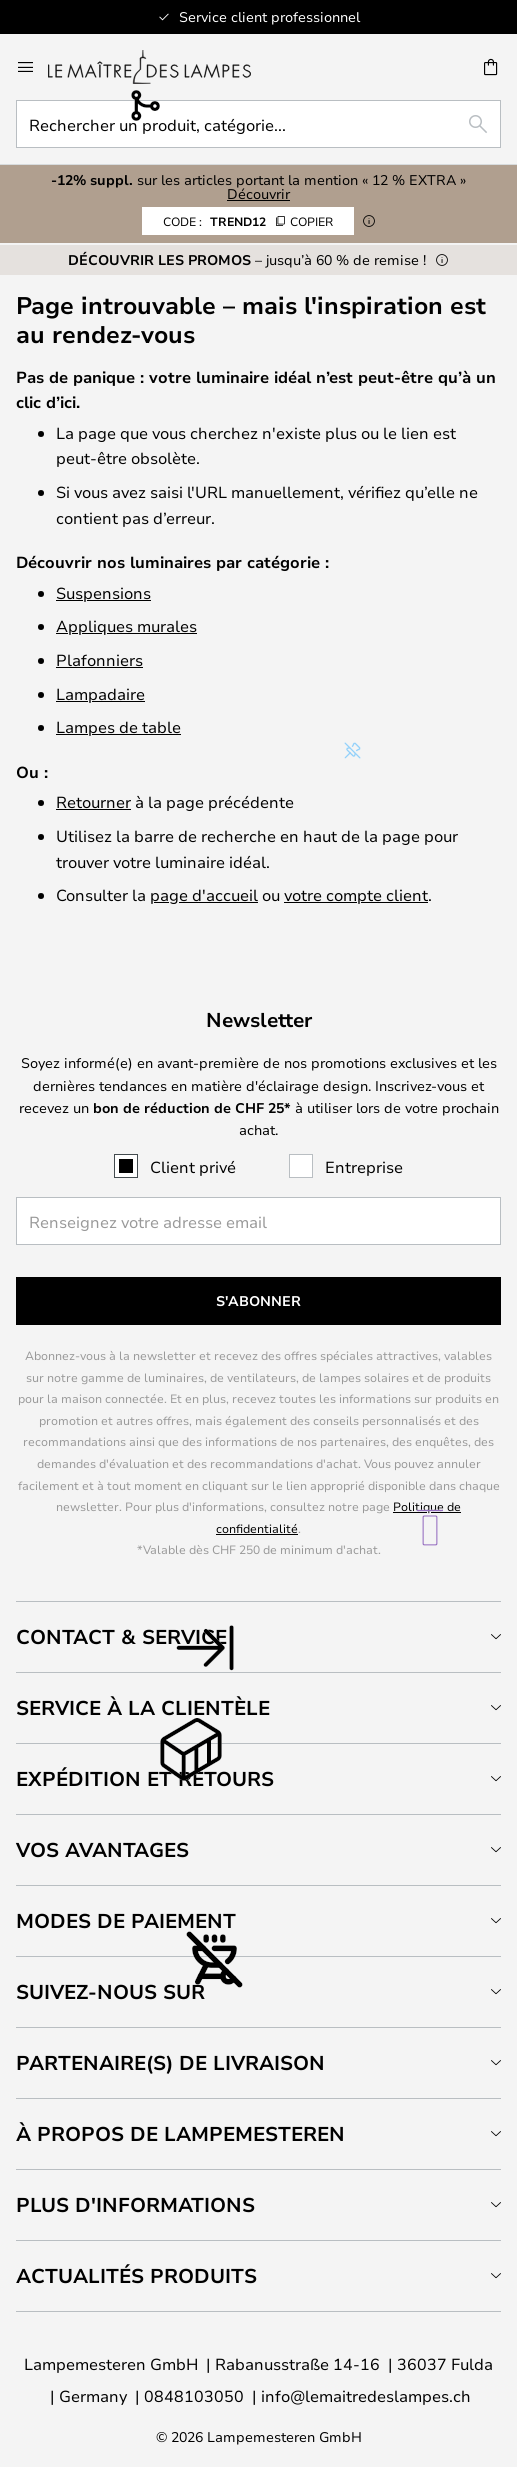 This screenshot has width=517, height=2467. Describe the element at coordinates (144, 105) in the screenshot. I see `merge a branch into the main codebase` at that location.